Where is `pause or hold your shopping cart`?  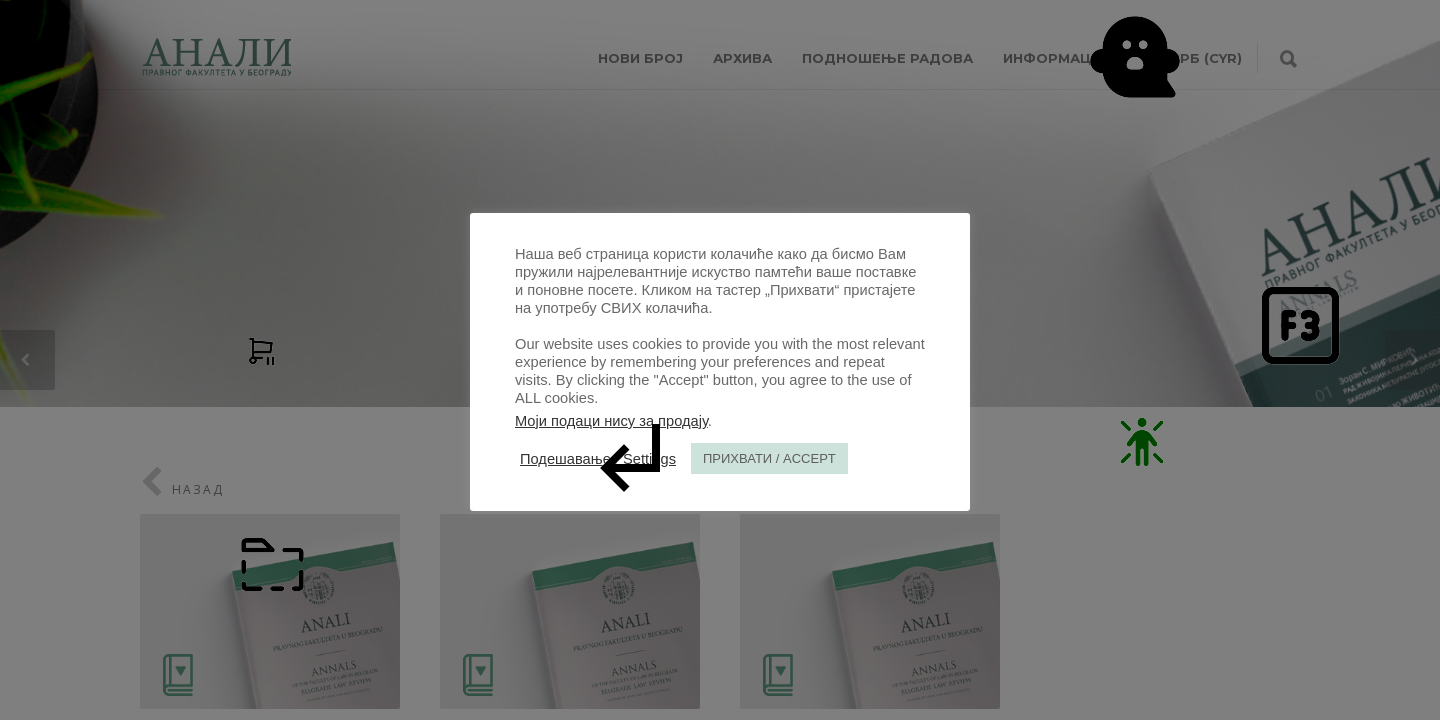 pause or hold your shopping cart is located at coordinates (261, 351).